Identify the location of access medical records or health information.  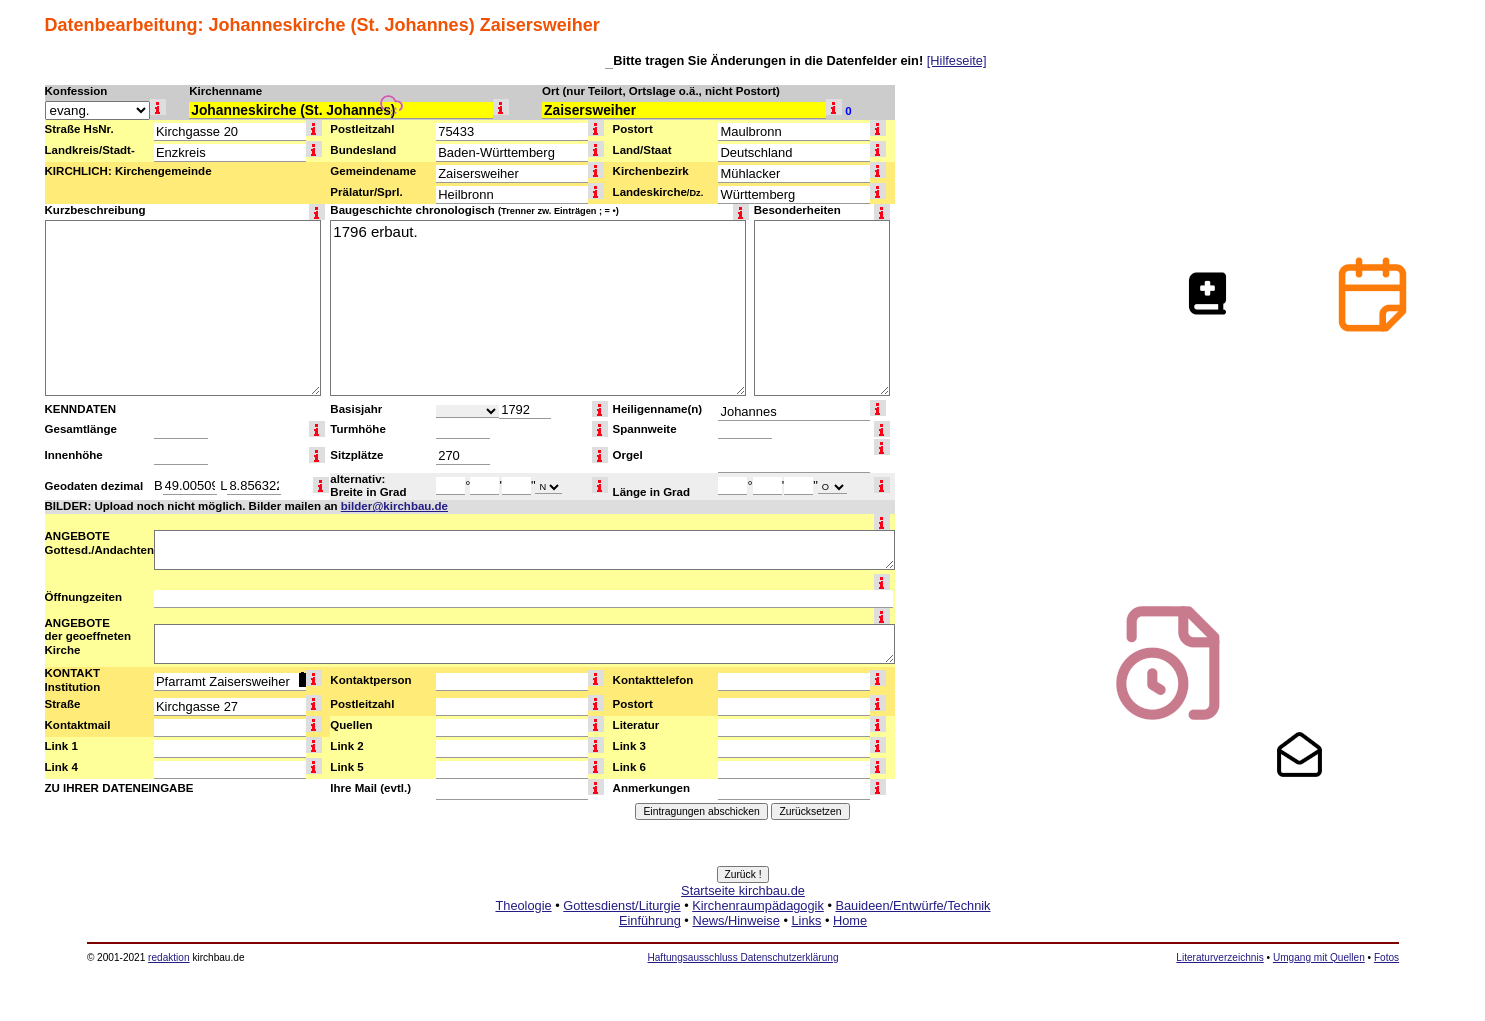
(1207, 293).